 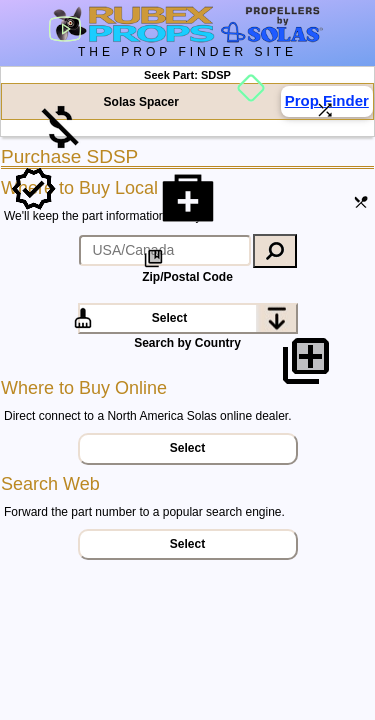 I want to click on indicates no cost or free item, so click(x=60, y=127).